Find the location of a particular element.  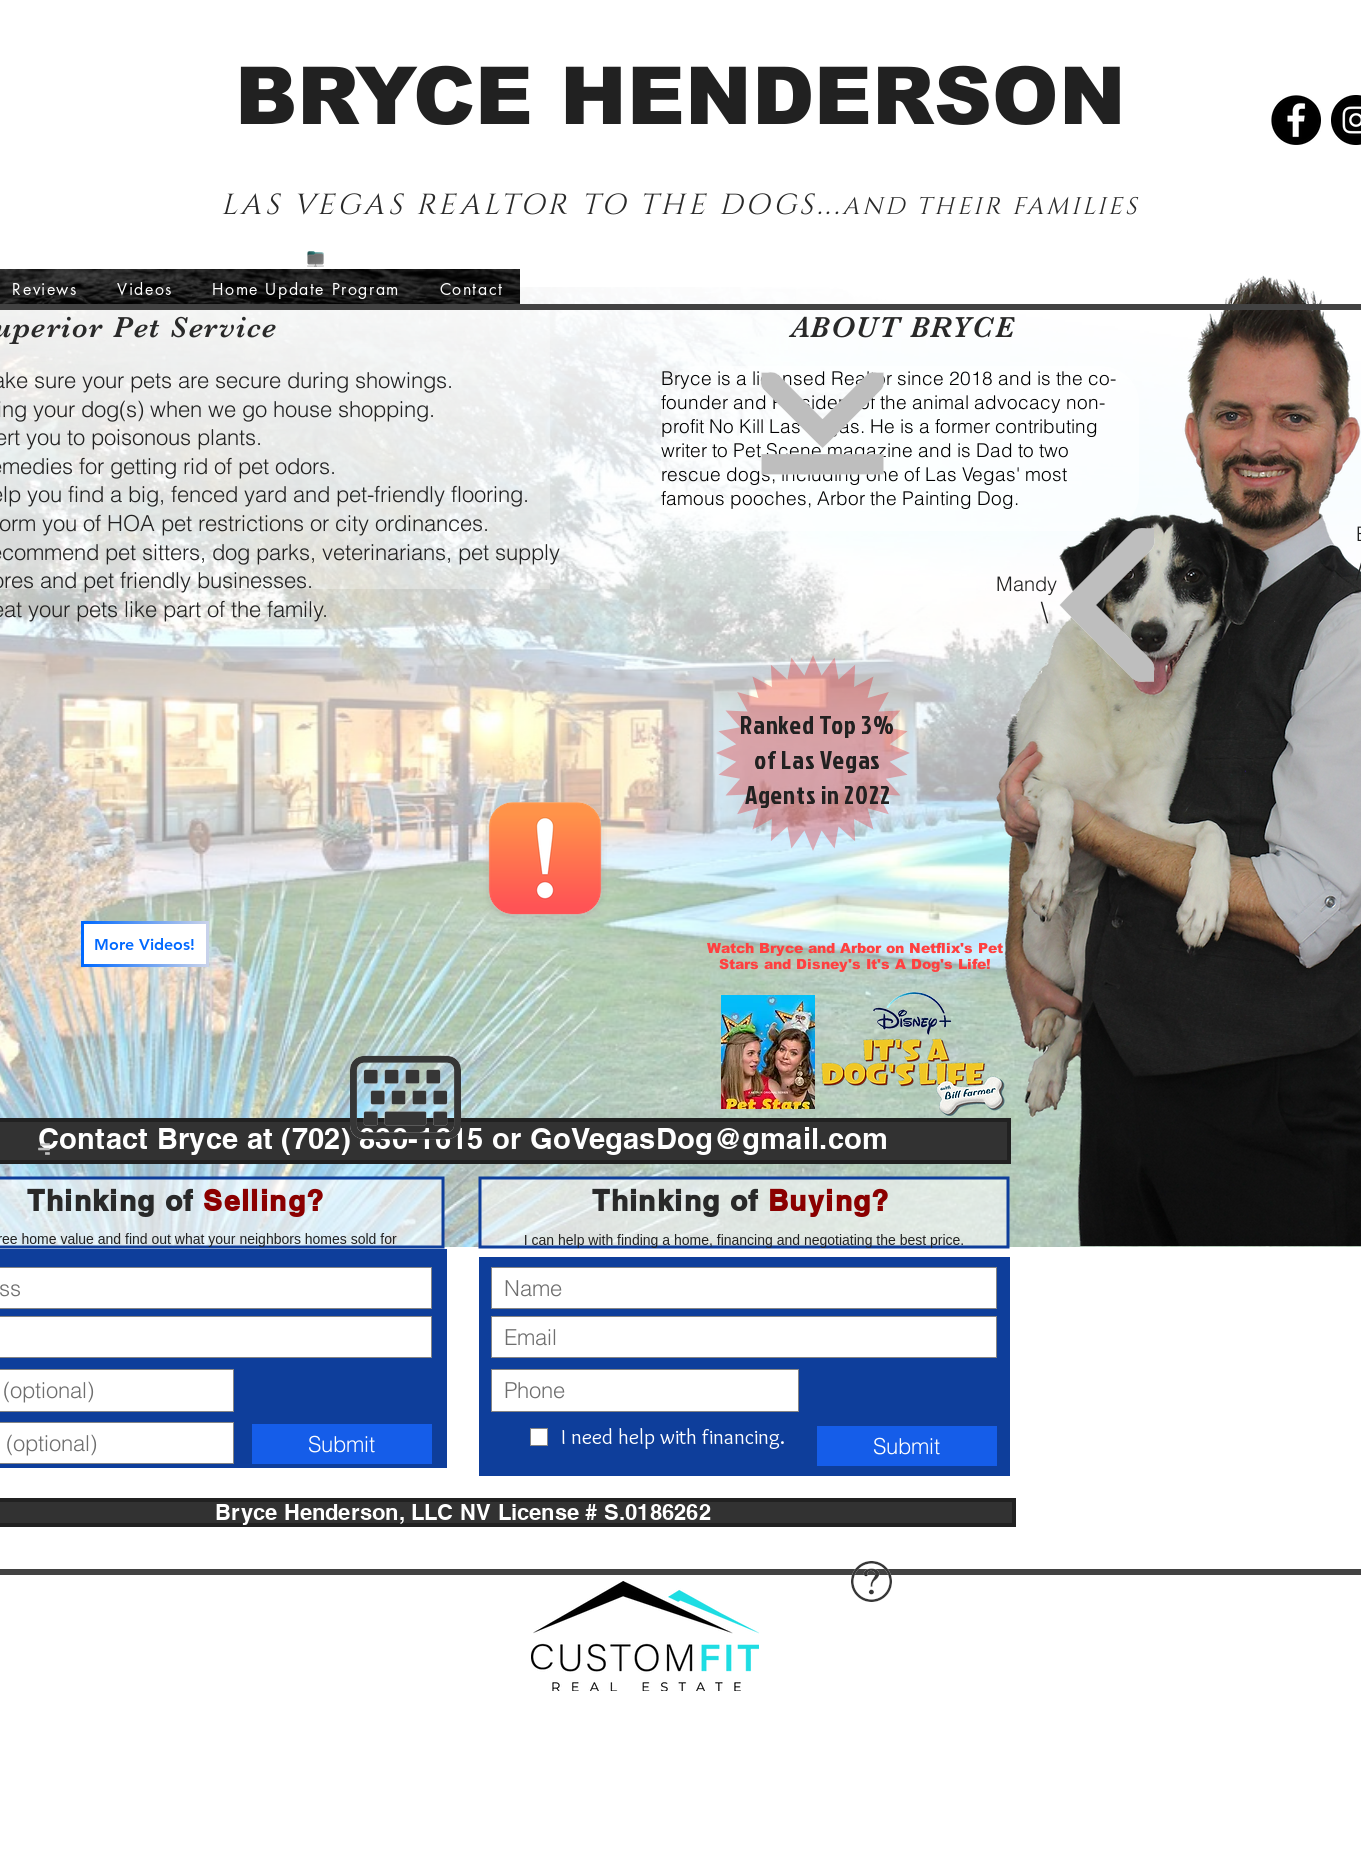

scroll to bottom of page or list is located at coordinates (822, 423).